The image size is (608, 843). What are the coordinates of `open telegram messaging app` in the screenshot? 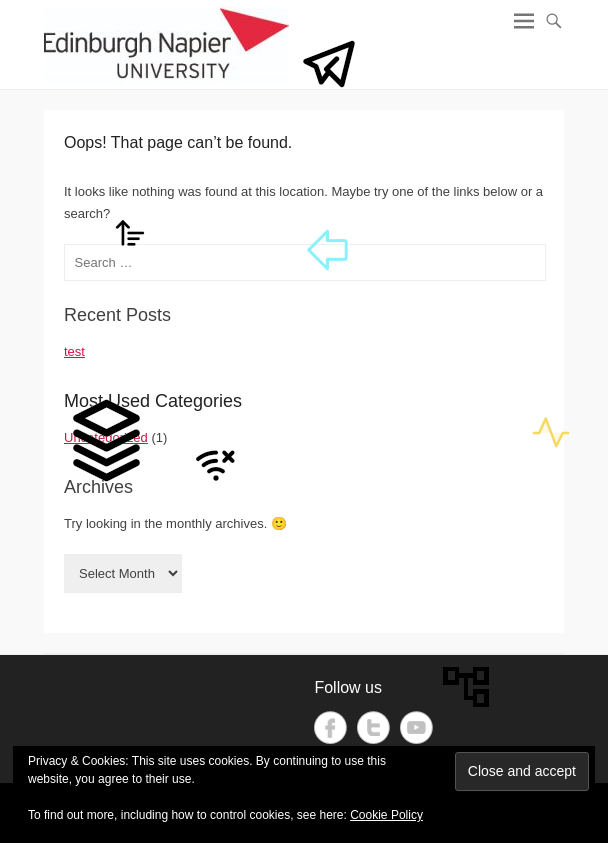 It's located at (329, 64).